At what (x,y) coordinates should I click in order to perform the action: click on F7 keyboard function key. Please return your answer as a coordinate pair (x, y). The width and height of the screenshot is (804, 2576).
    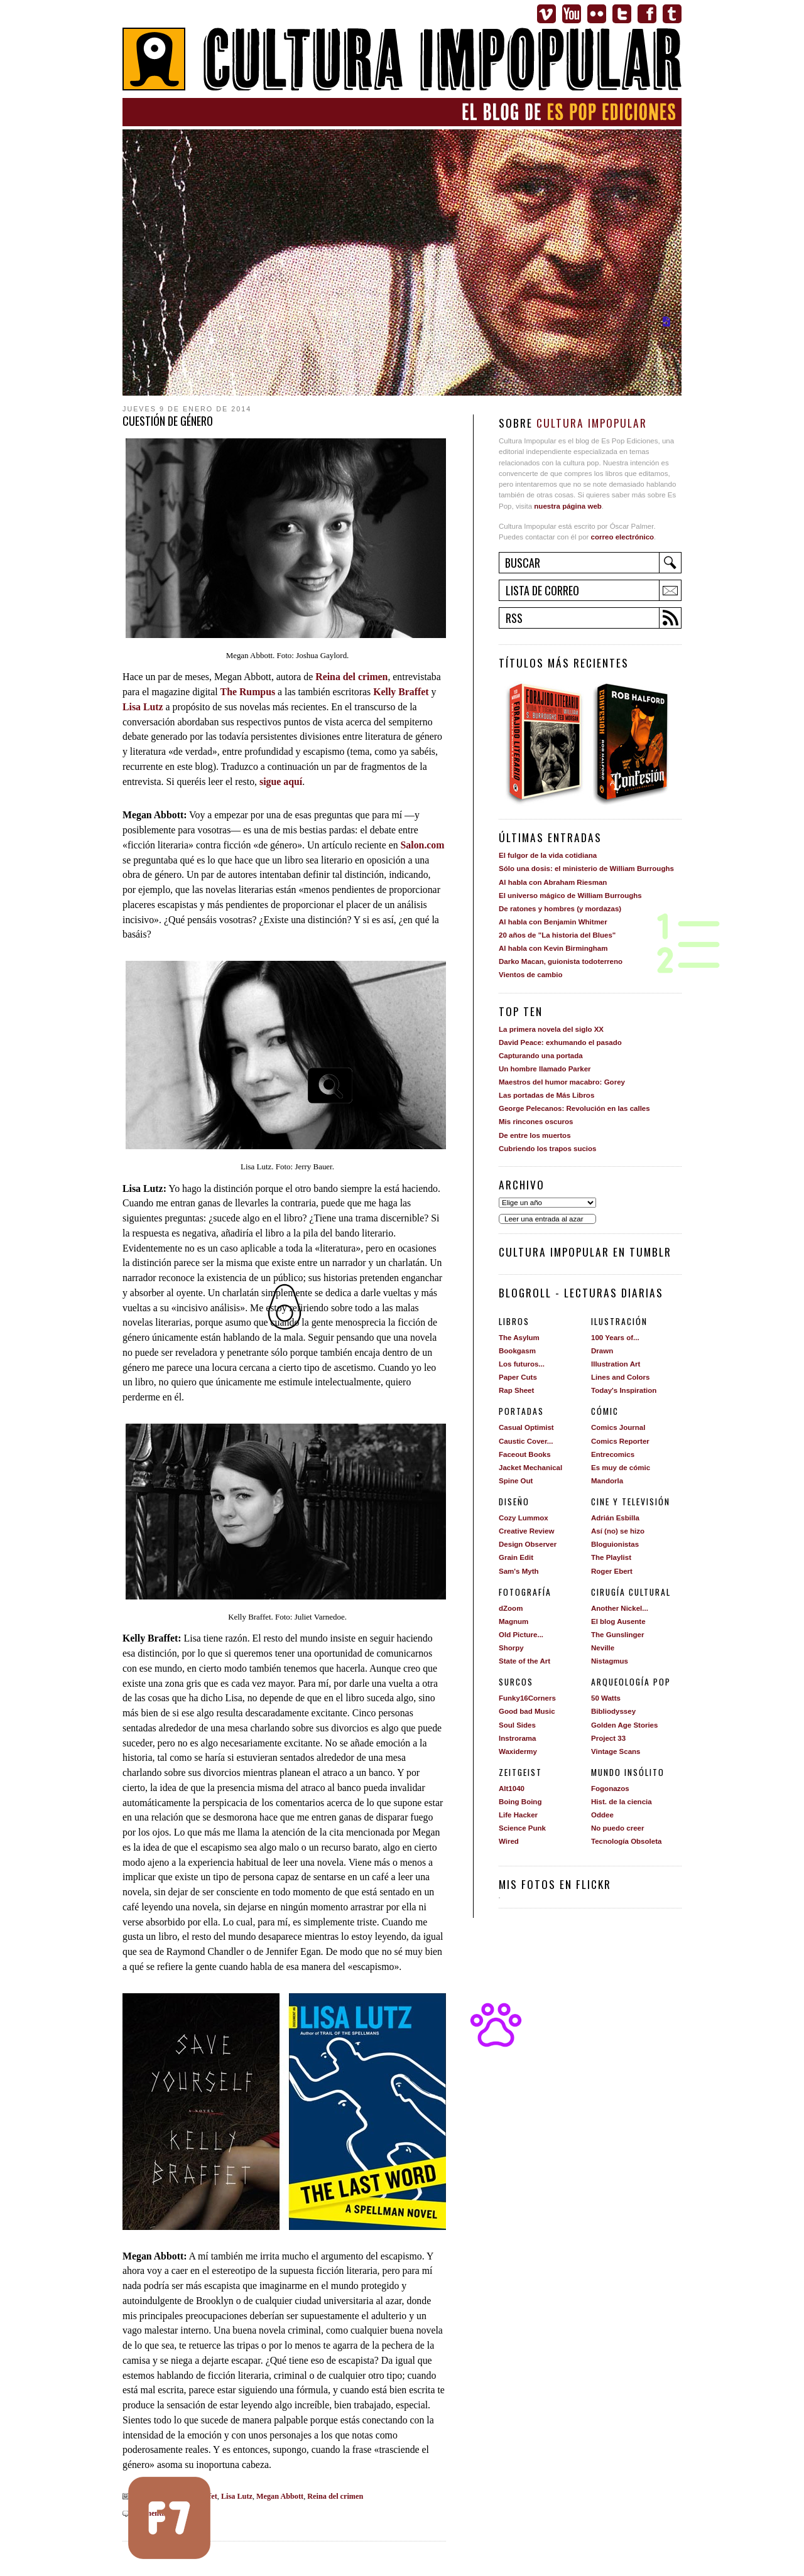
    Looking at the image, I should click on (169, 2518).